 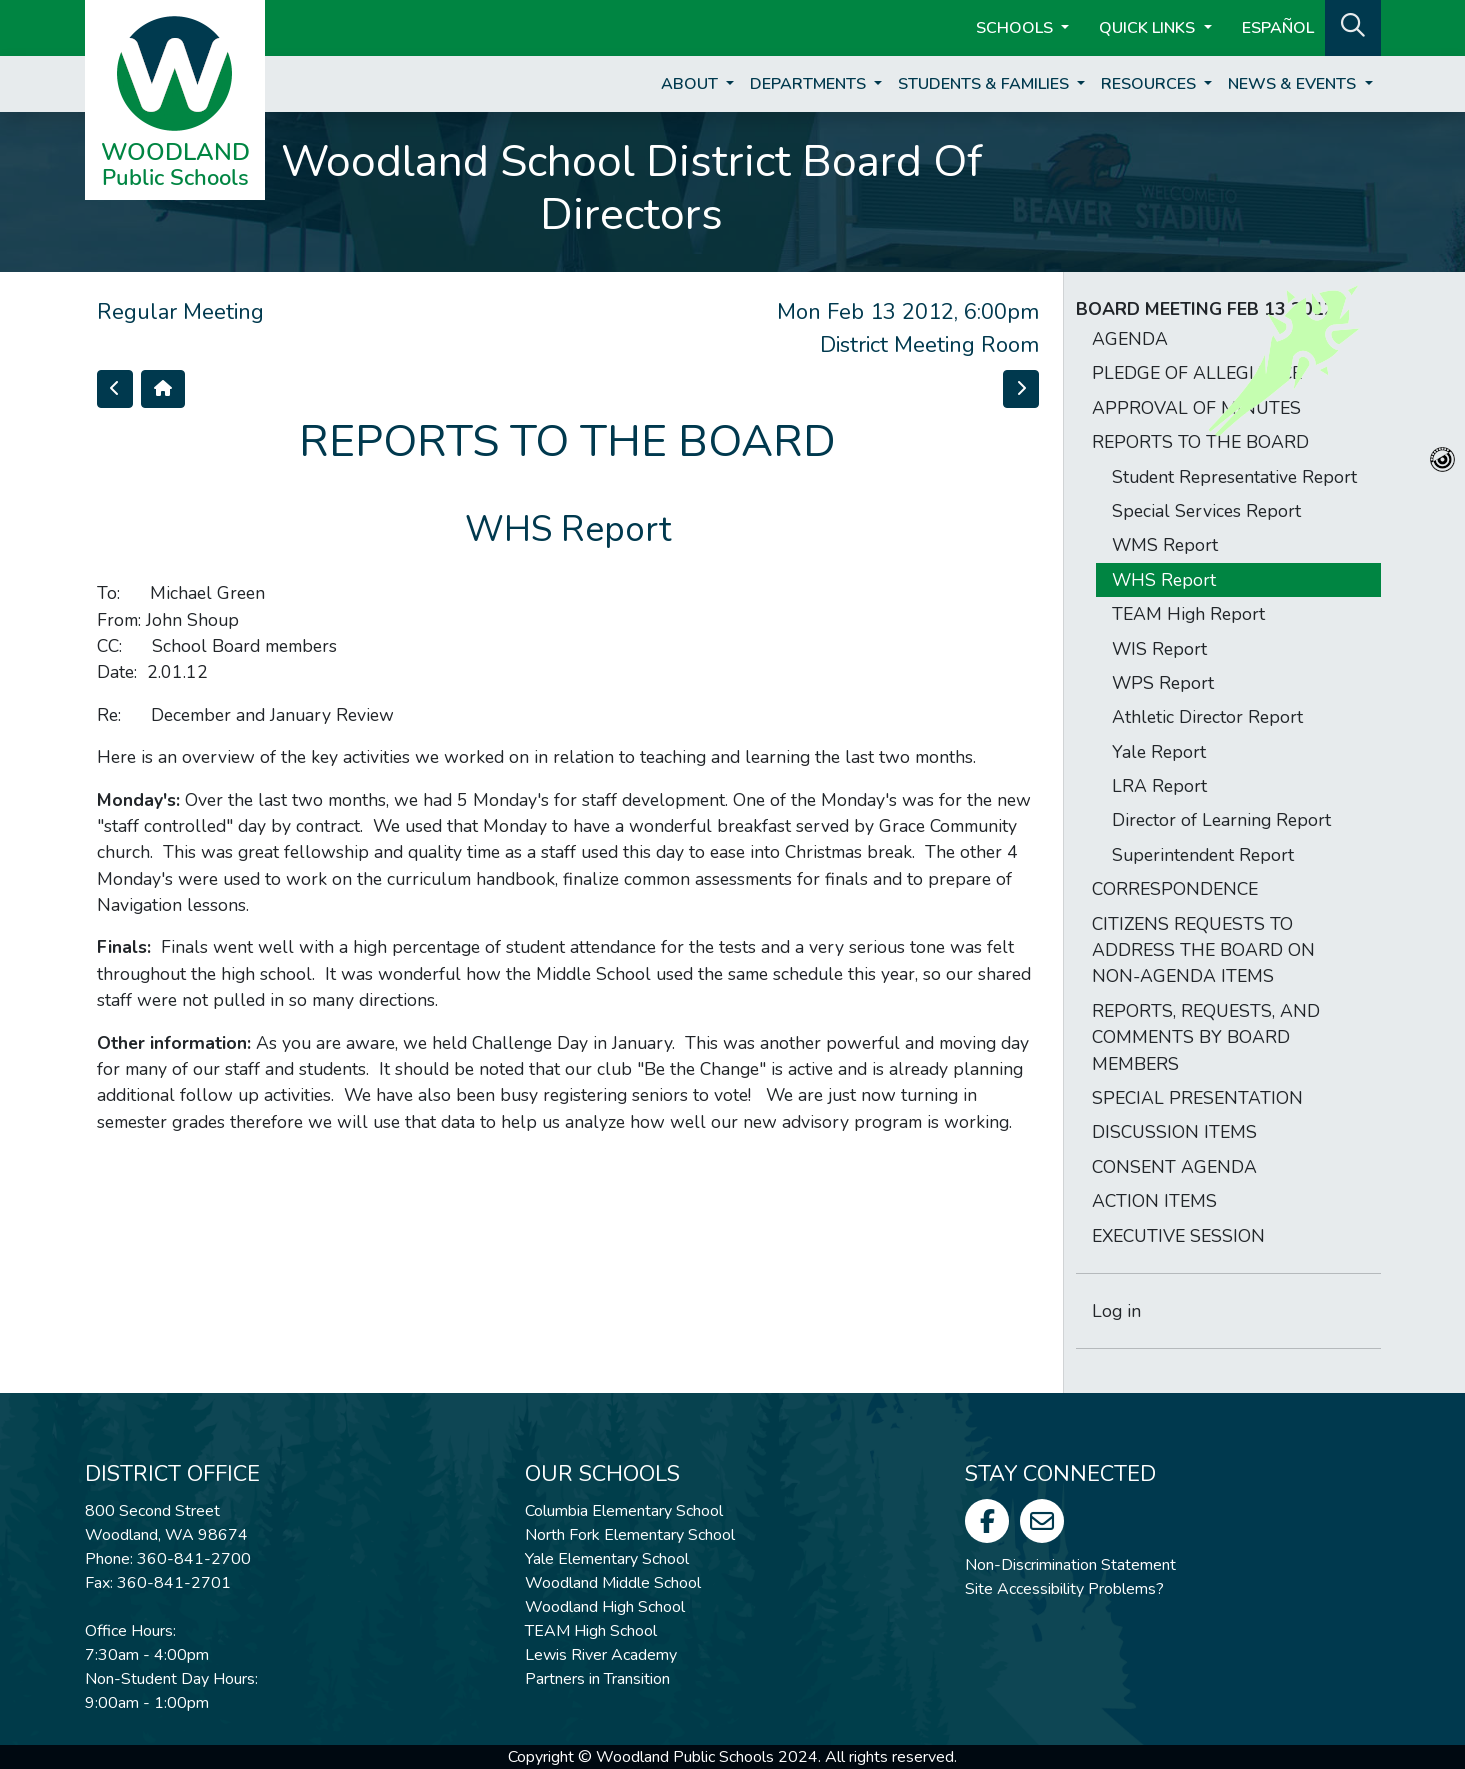 I want to click on abstract game ability or skill icon, so click(x=1442, y=459).